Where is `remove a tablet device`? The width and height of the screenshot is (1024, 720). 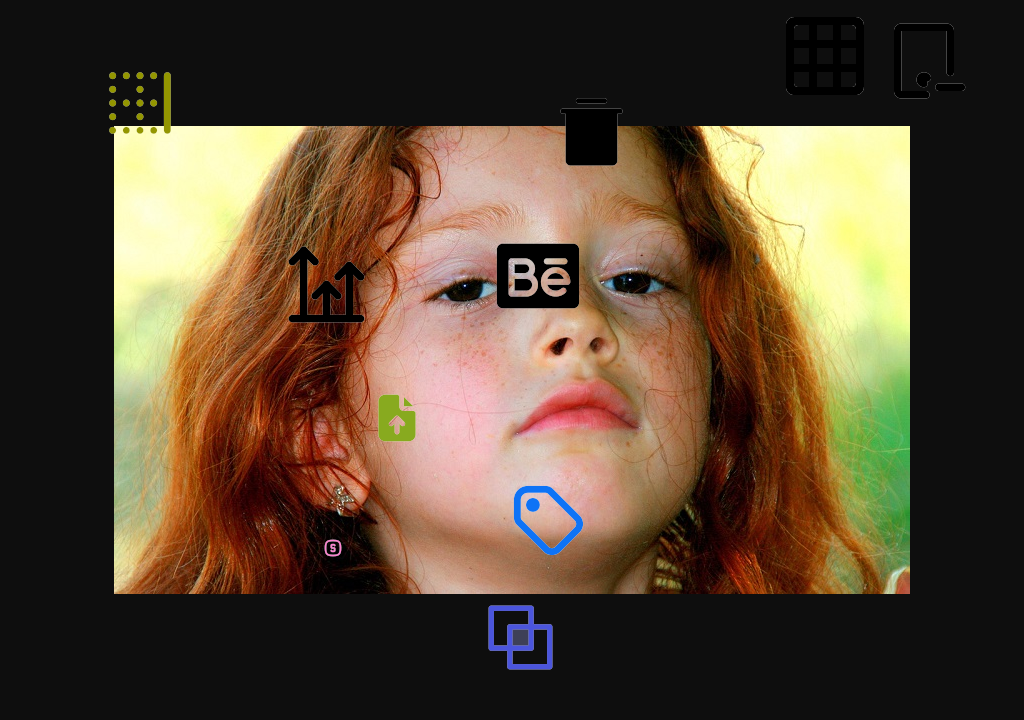
remove a tablet device is located at coordinates (924, 61).